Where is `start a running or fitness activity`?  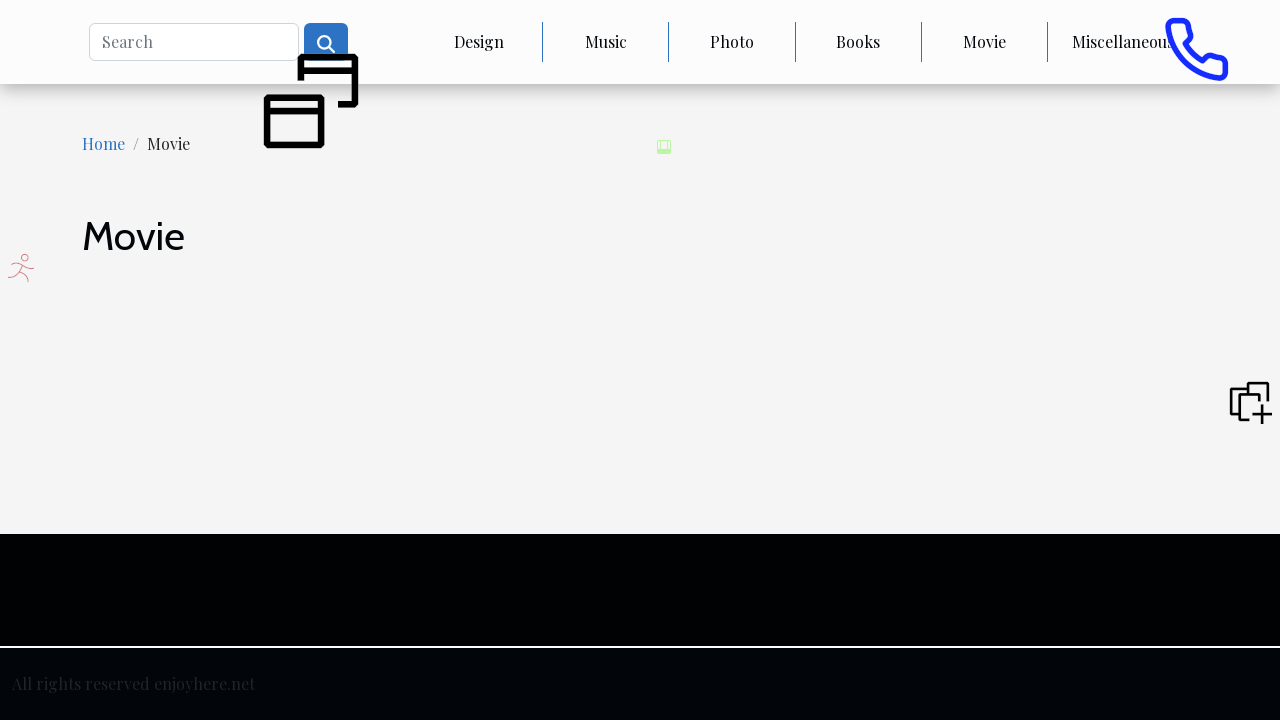 start a running or fitness activity is located at coordinates (21, 267).